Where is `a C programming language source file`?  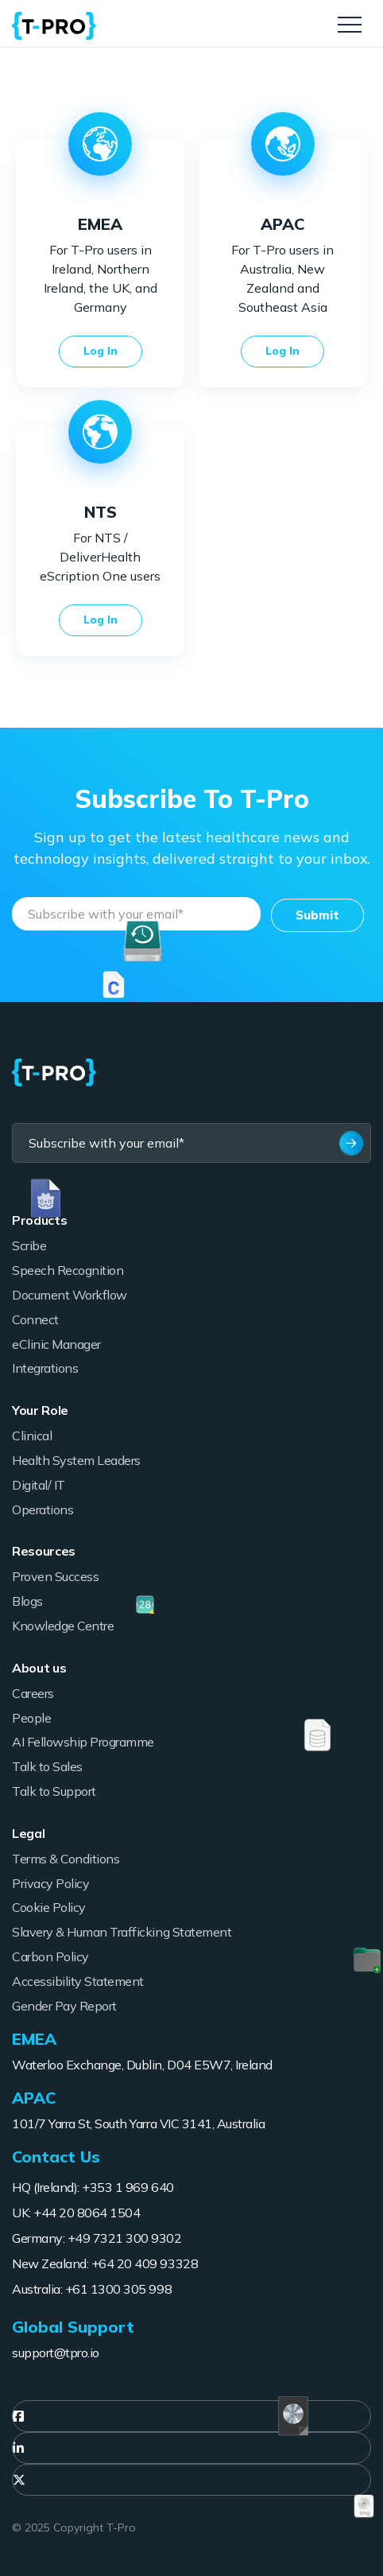 a C programming language source file is located at coordinates (114, 985).